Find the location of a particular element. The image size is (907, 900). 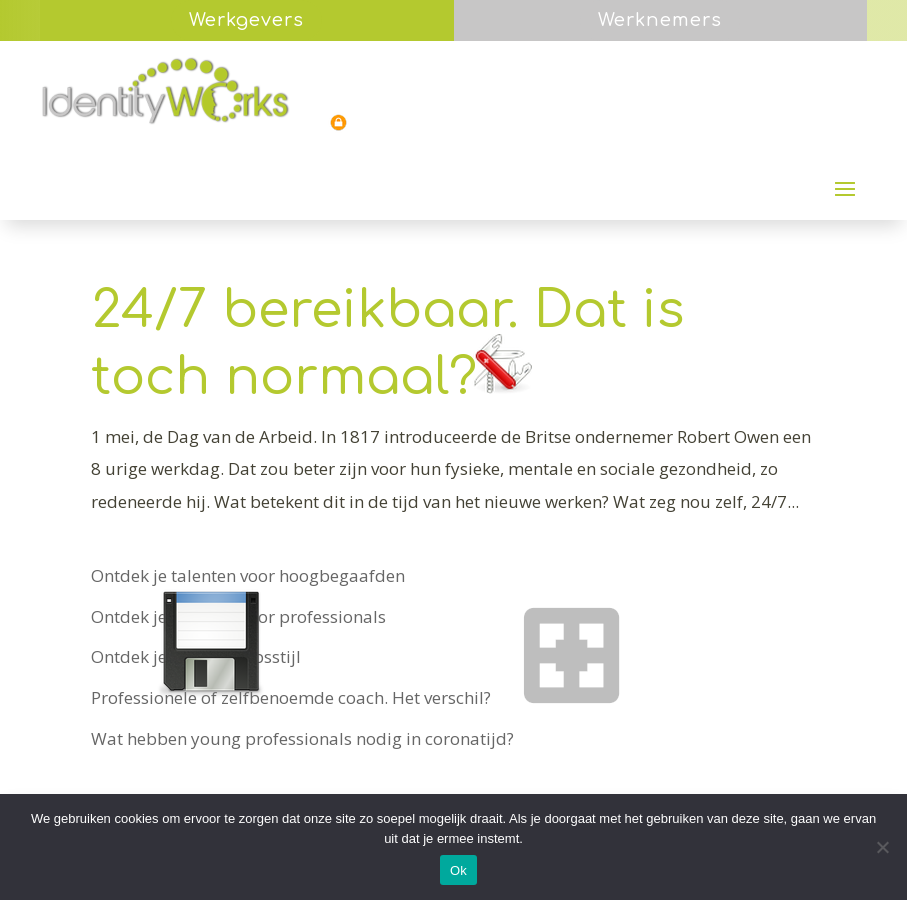

access utility applications and tools is located at coordinates (502, 364).